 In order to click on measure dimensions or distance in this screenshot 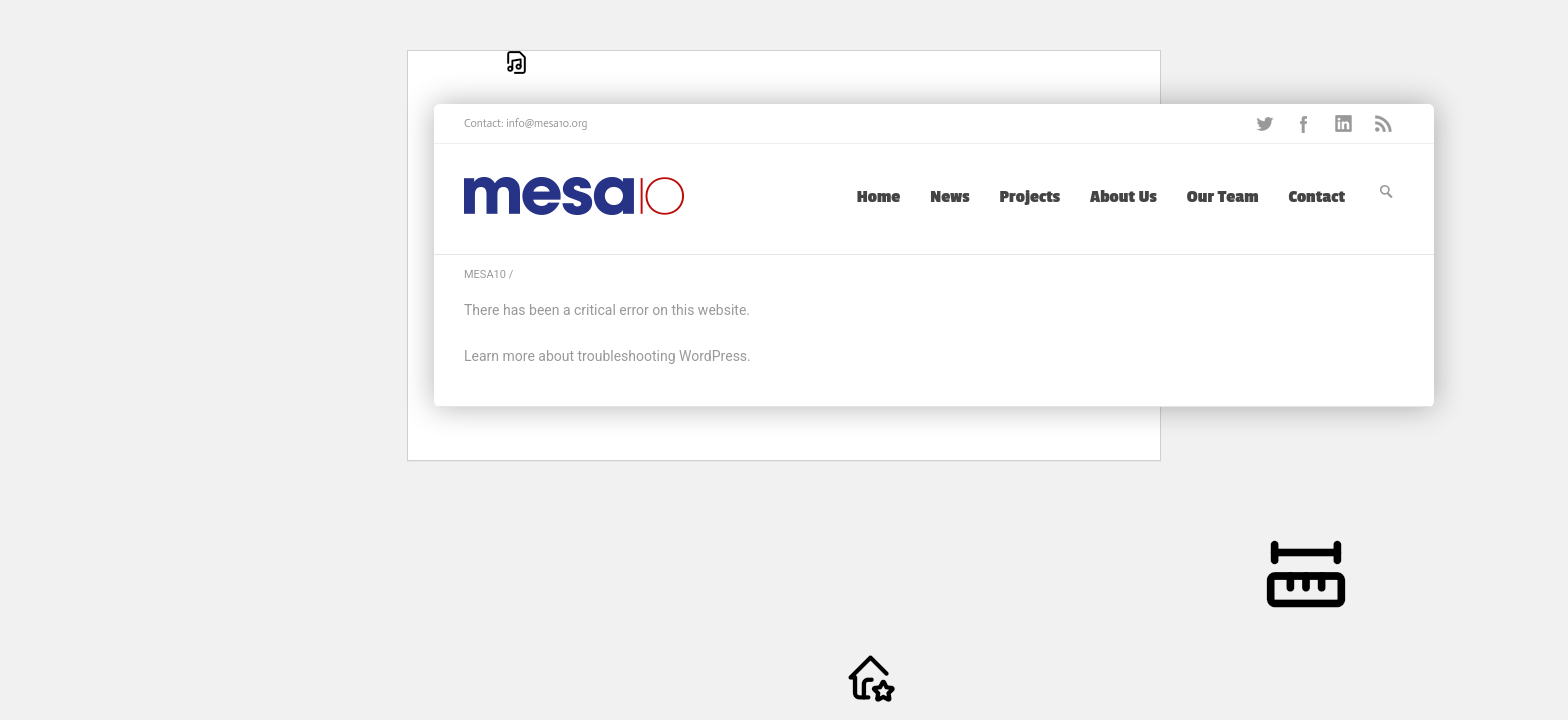, I will do `click(1306, 576)`.